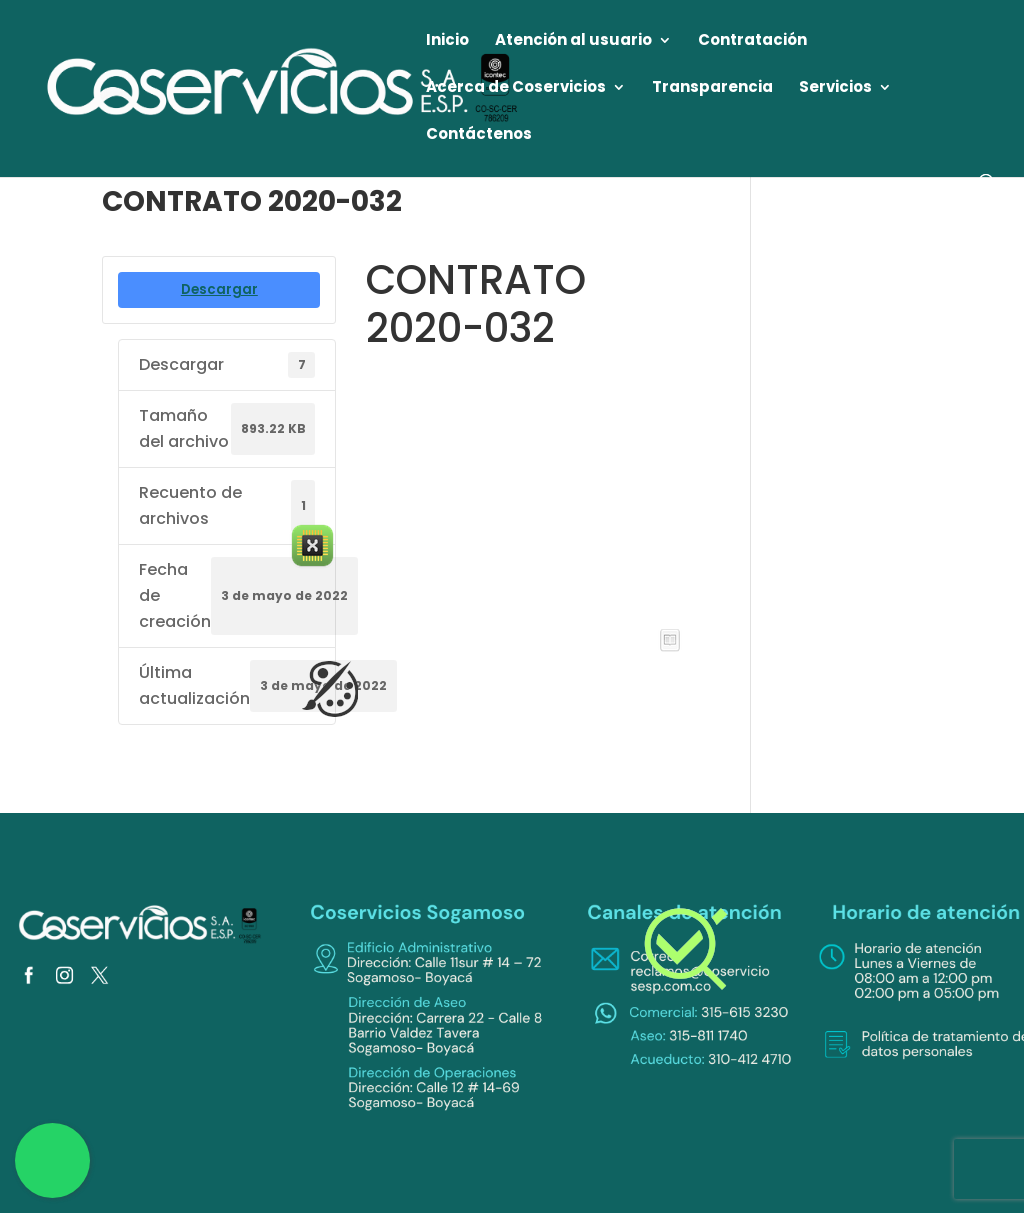  What do you see at coordinates (686, 949) in the screenshot?
I see `open system configuration or setup assistant` at bounding box center [686, 949].